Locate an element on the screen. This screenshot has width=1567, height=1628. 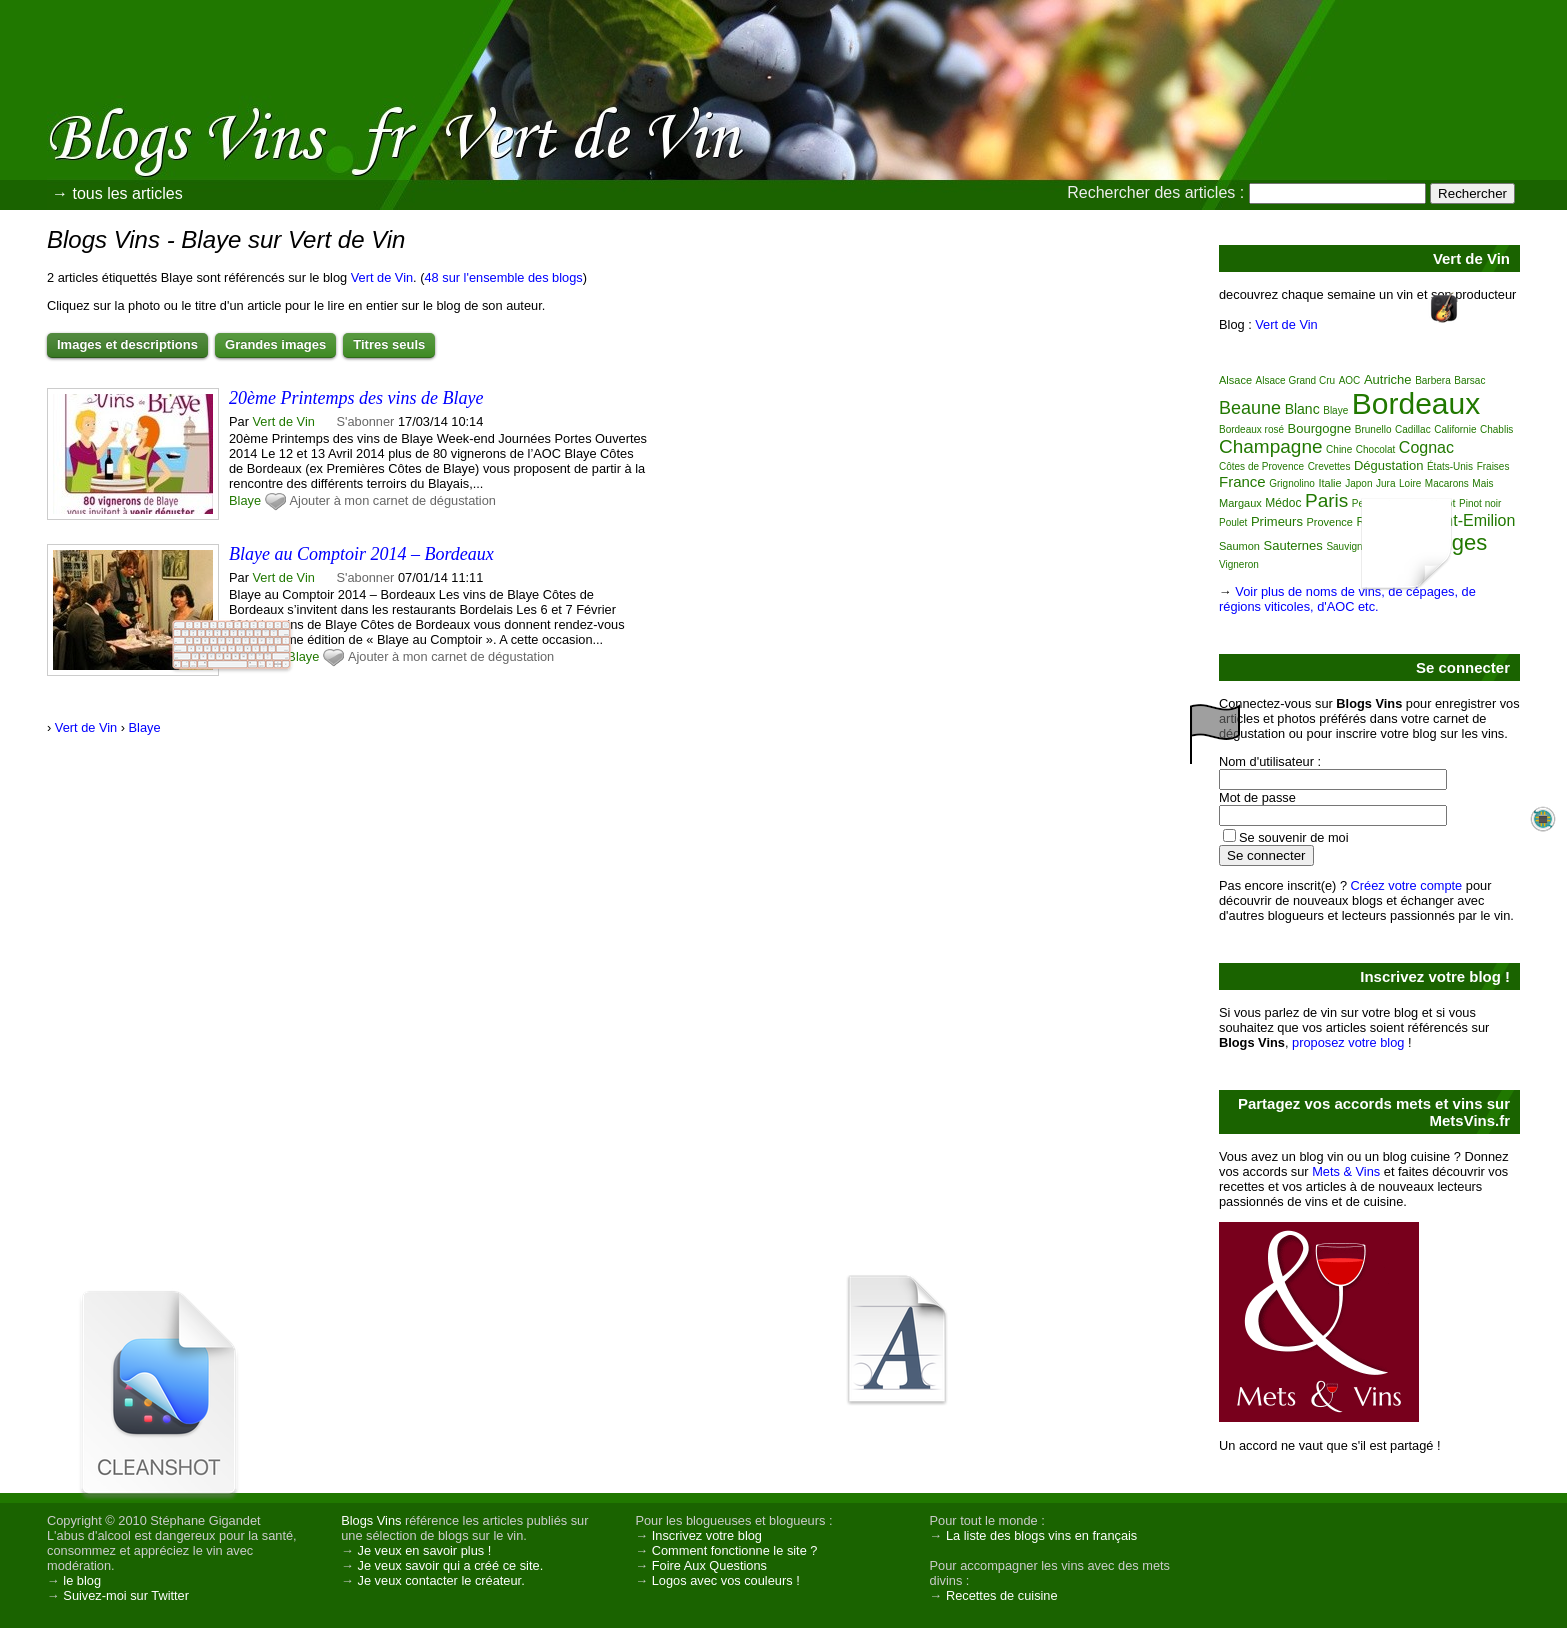
apple magic keyboard with touch id in orange/pink is located at coordinates (231, 644).